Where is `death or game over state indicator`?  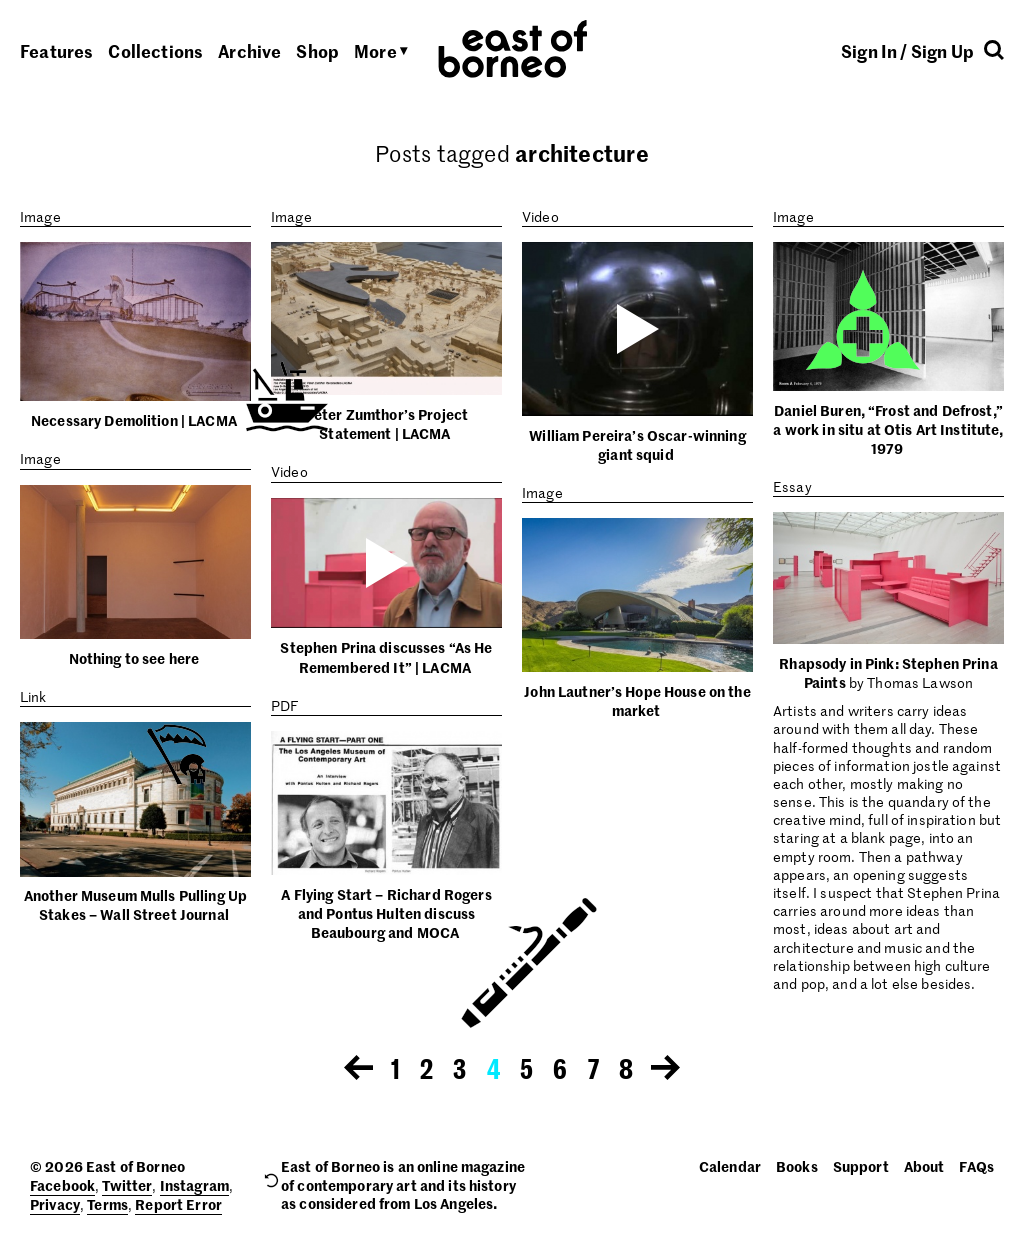 death or game over state indicator is located at coordinates (177, 754).